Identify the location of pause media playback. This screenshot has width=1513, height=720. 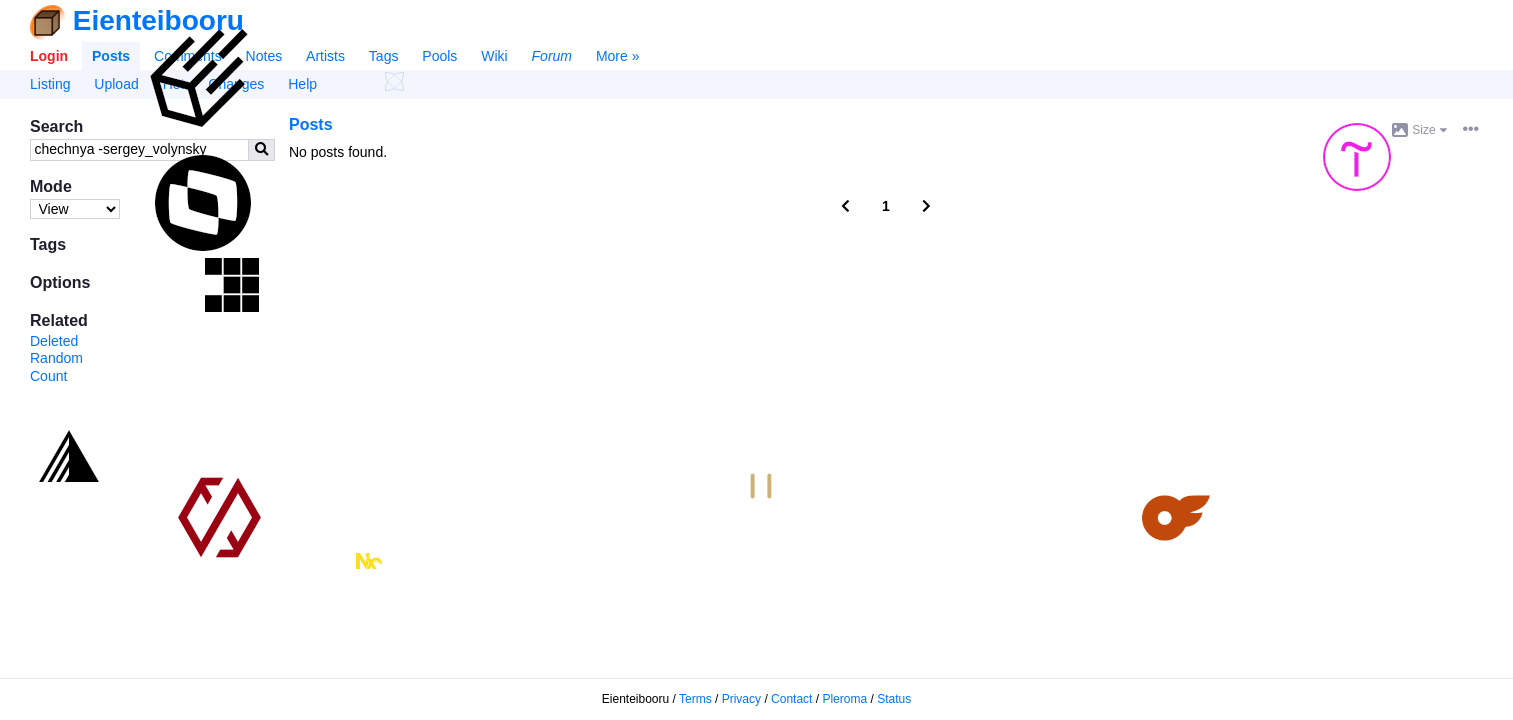
(761, 486).